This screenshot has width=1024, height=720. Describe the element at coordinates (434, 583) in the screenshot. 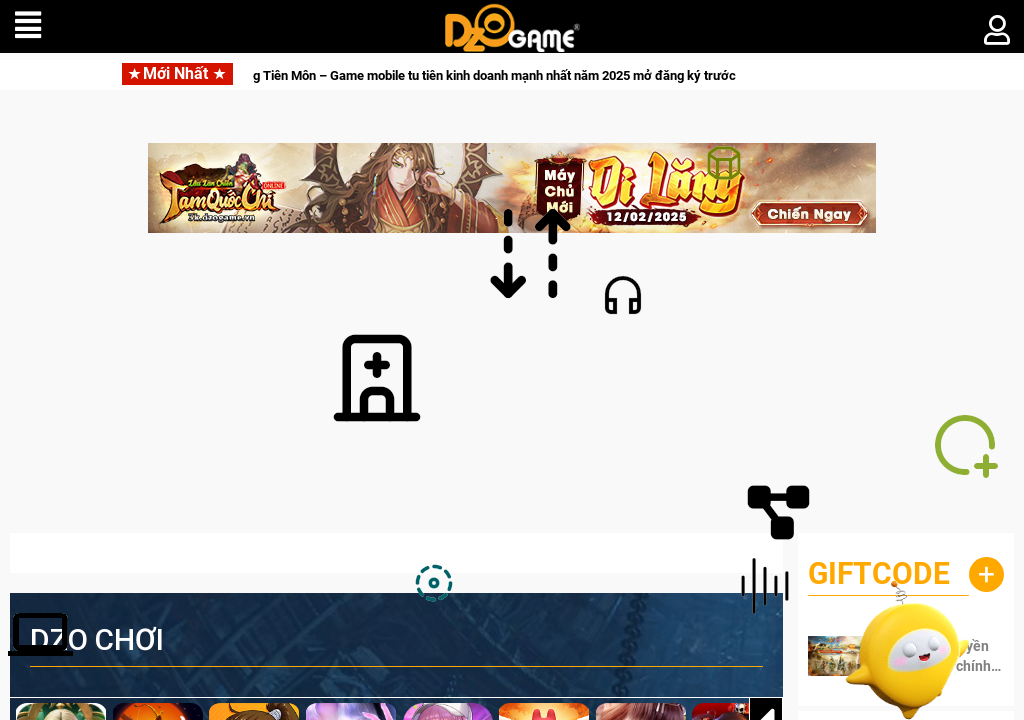

I see `apply tilt-shift blur effect to photo` at that location.